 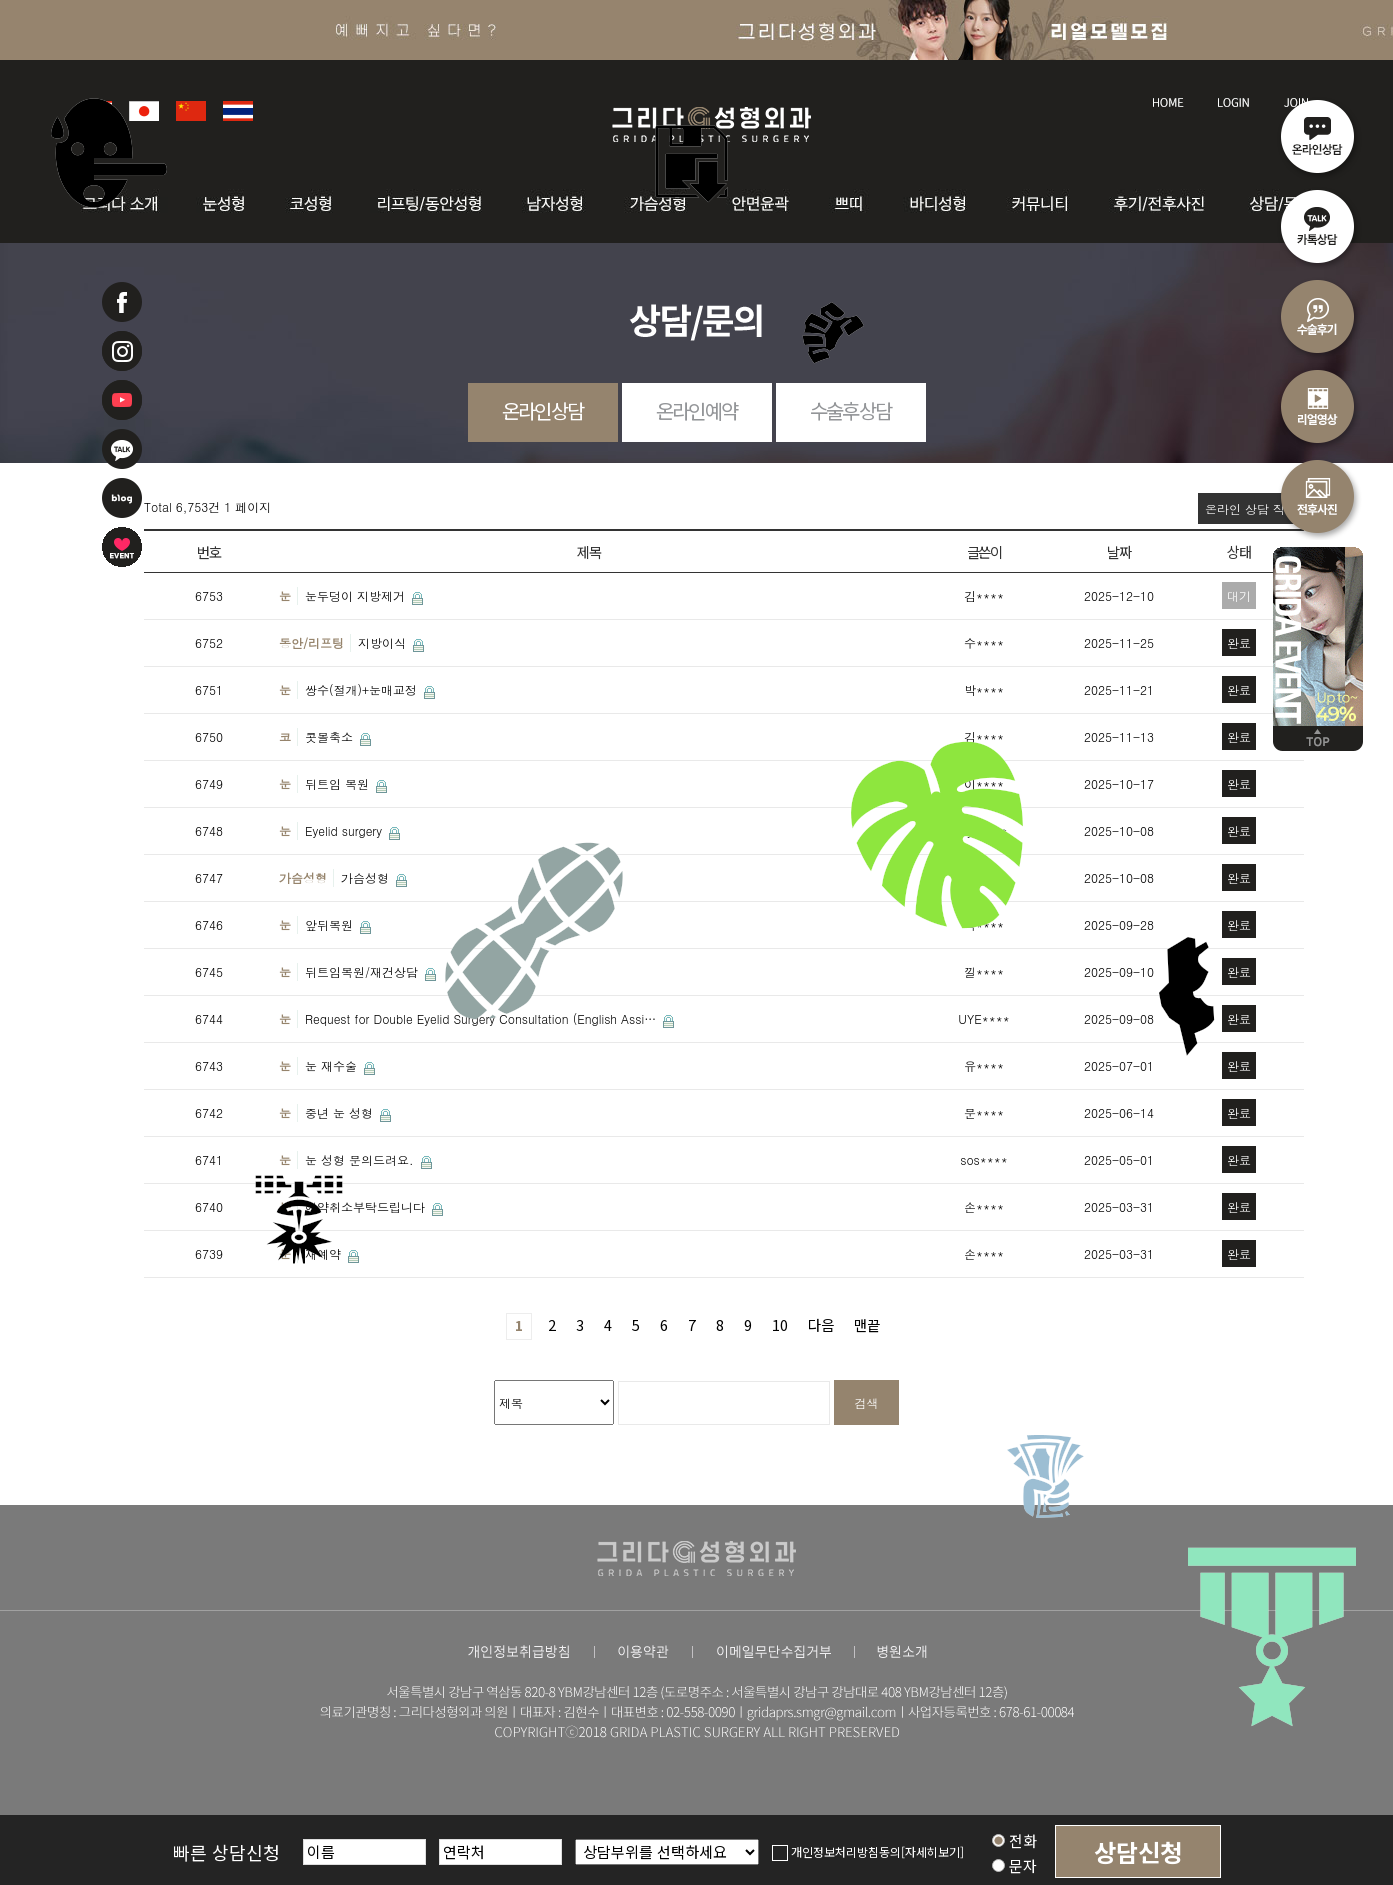 I want to click on load a saved game or file, so click(x=691, y=161).